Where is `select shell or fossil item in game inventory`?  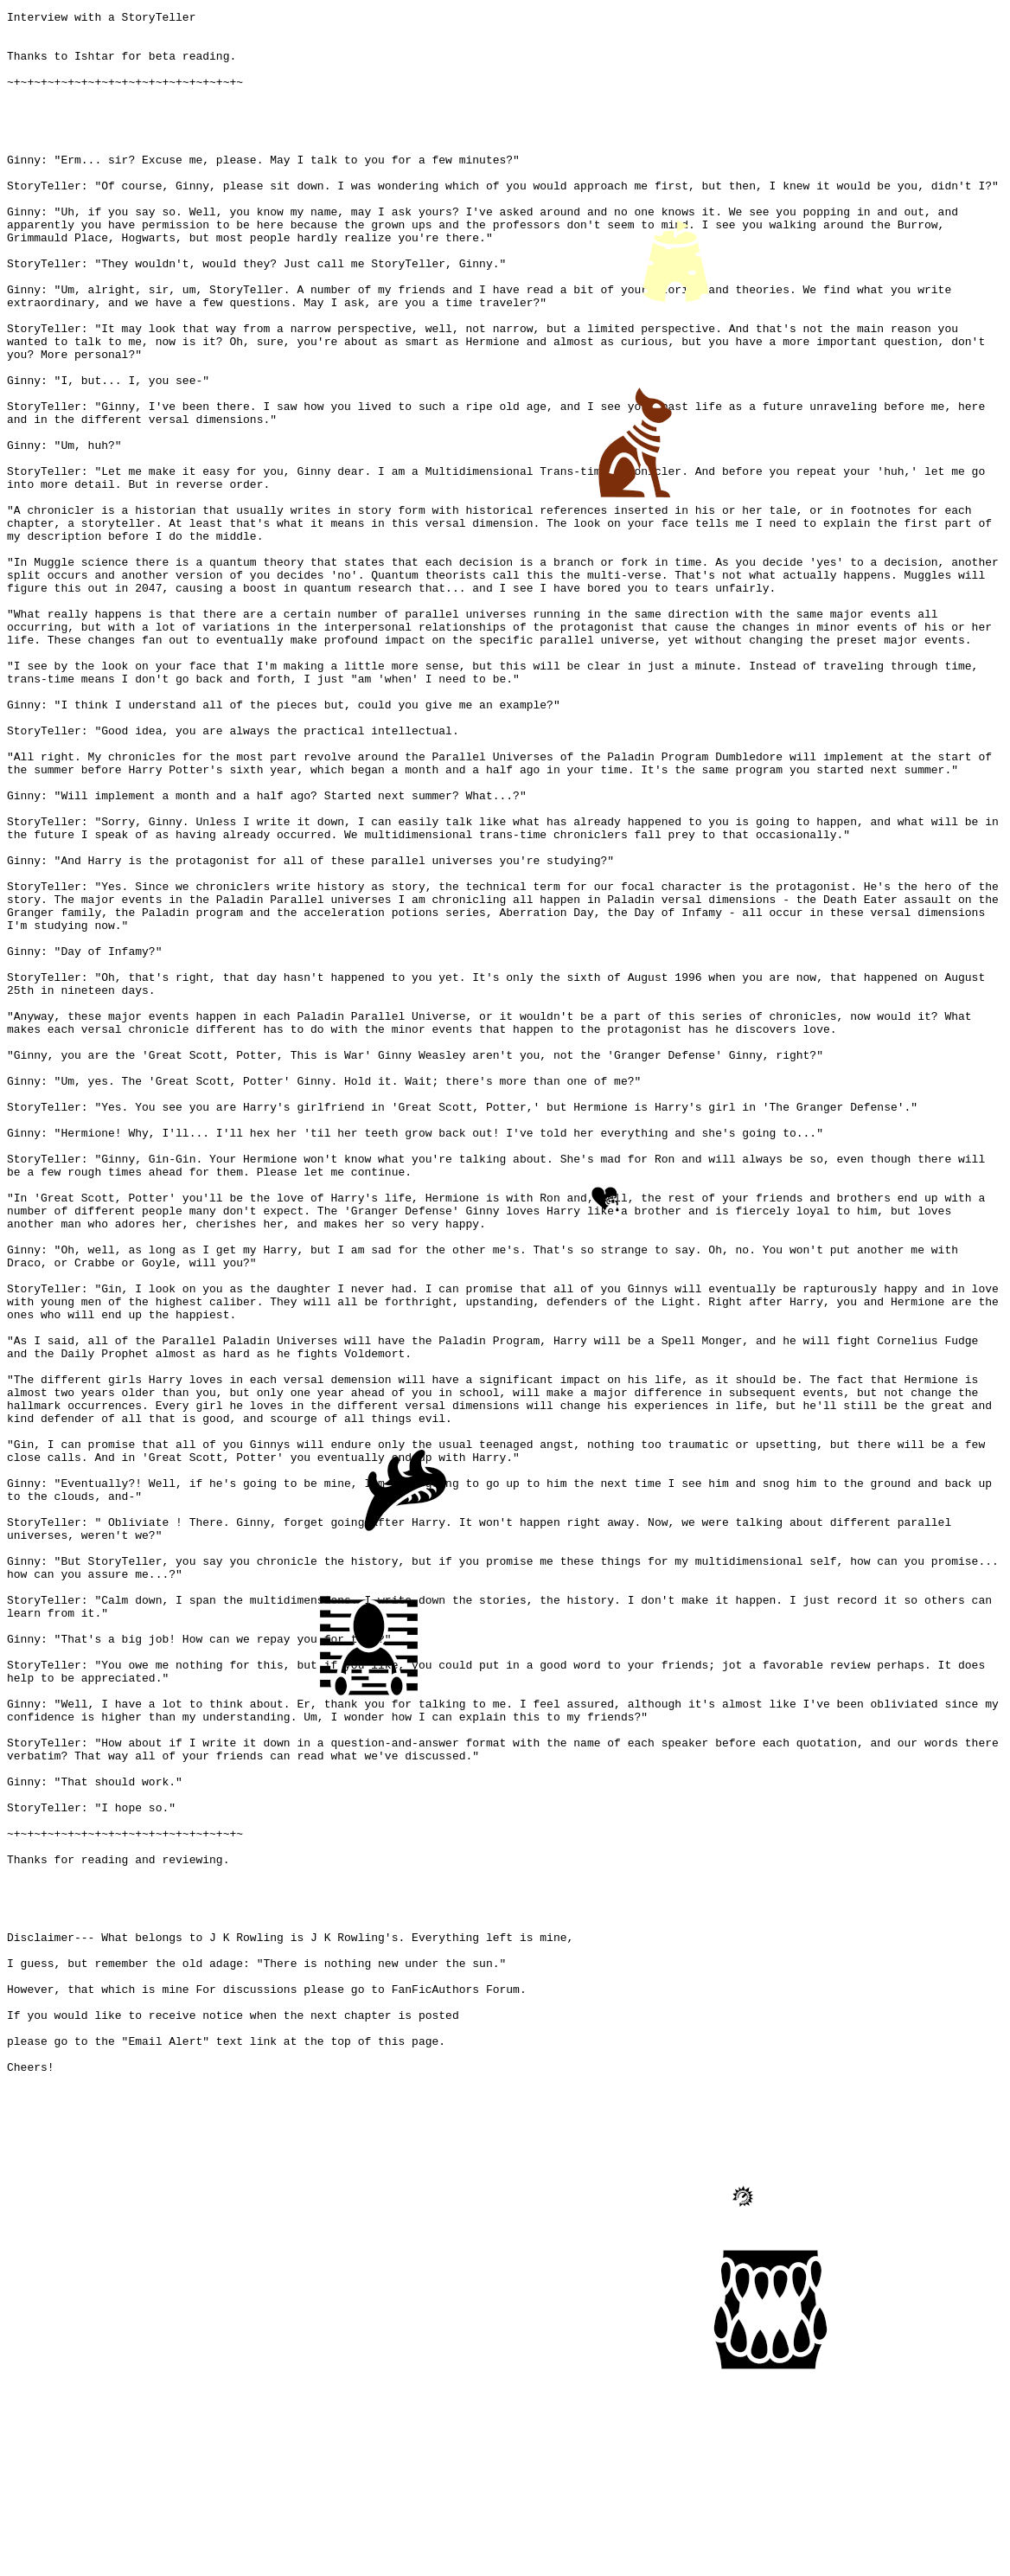 select shell or fossil item in game inventory is located at coordinates (406, 1490).